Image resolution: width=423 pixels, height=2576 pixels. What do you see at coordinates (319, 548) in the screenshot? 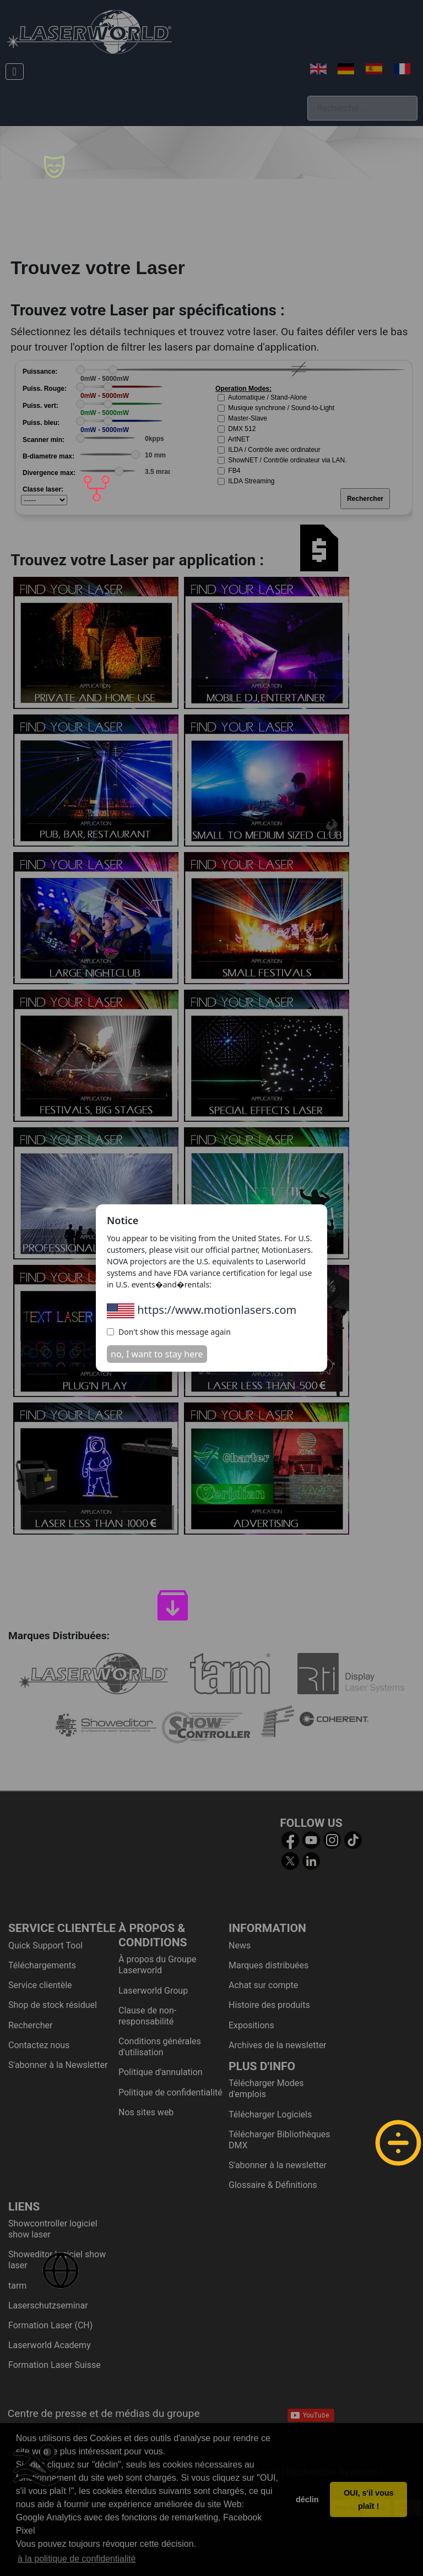
I see `view invoice or billing document` at bounding box center [319, 548].